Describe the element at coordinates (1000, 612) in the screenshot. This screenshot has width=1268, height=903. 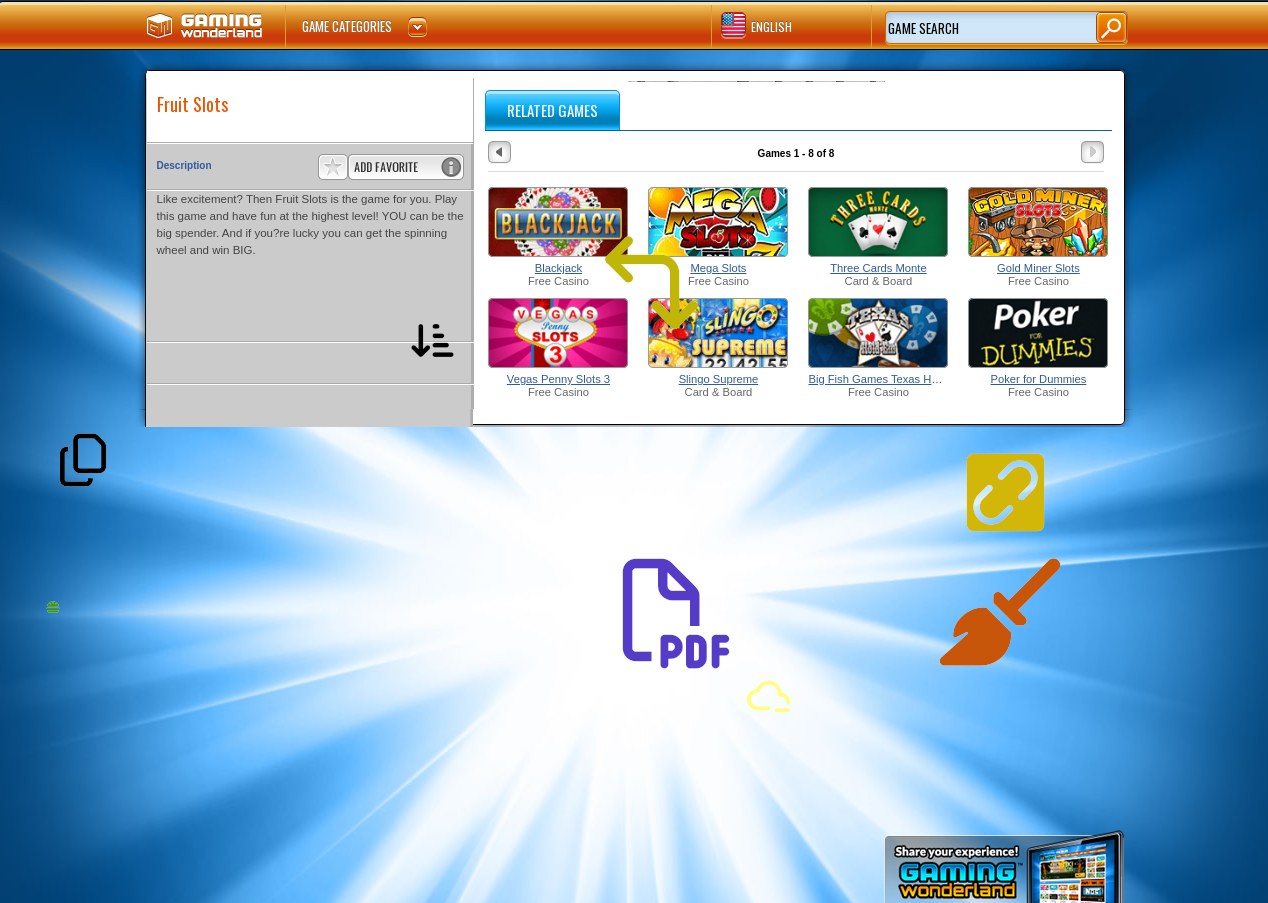
I see `clear or clean up items` at that location.